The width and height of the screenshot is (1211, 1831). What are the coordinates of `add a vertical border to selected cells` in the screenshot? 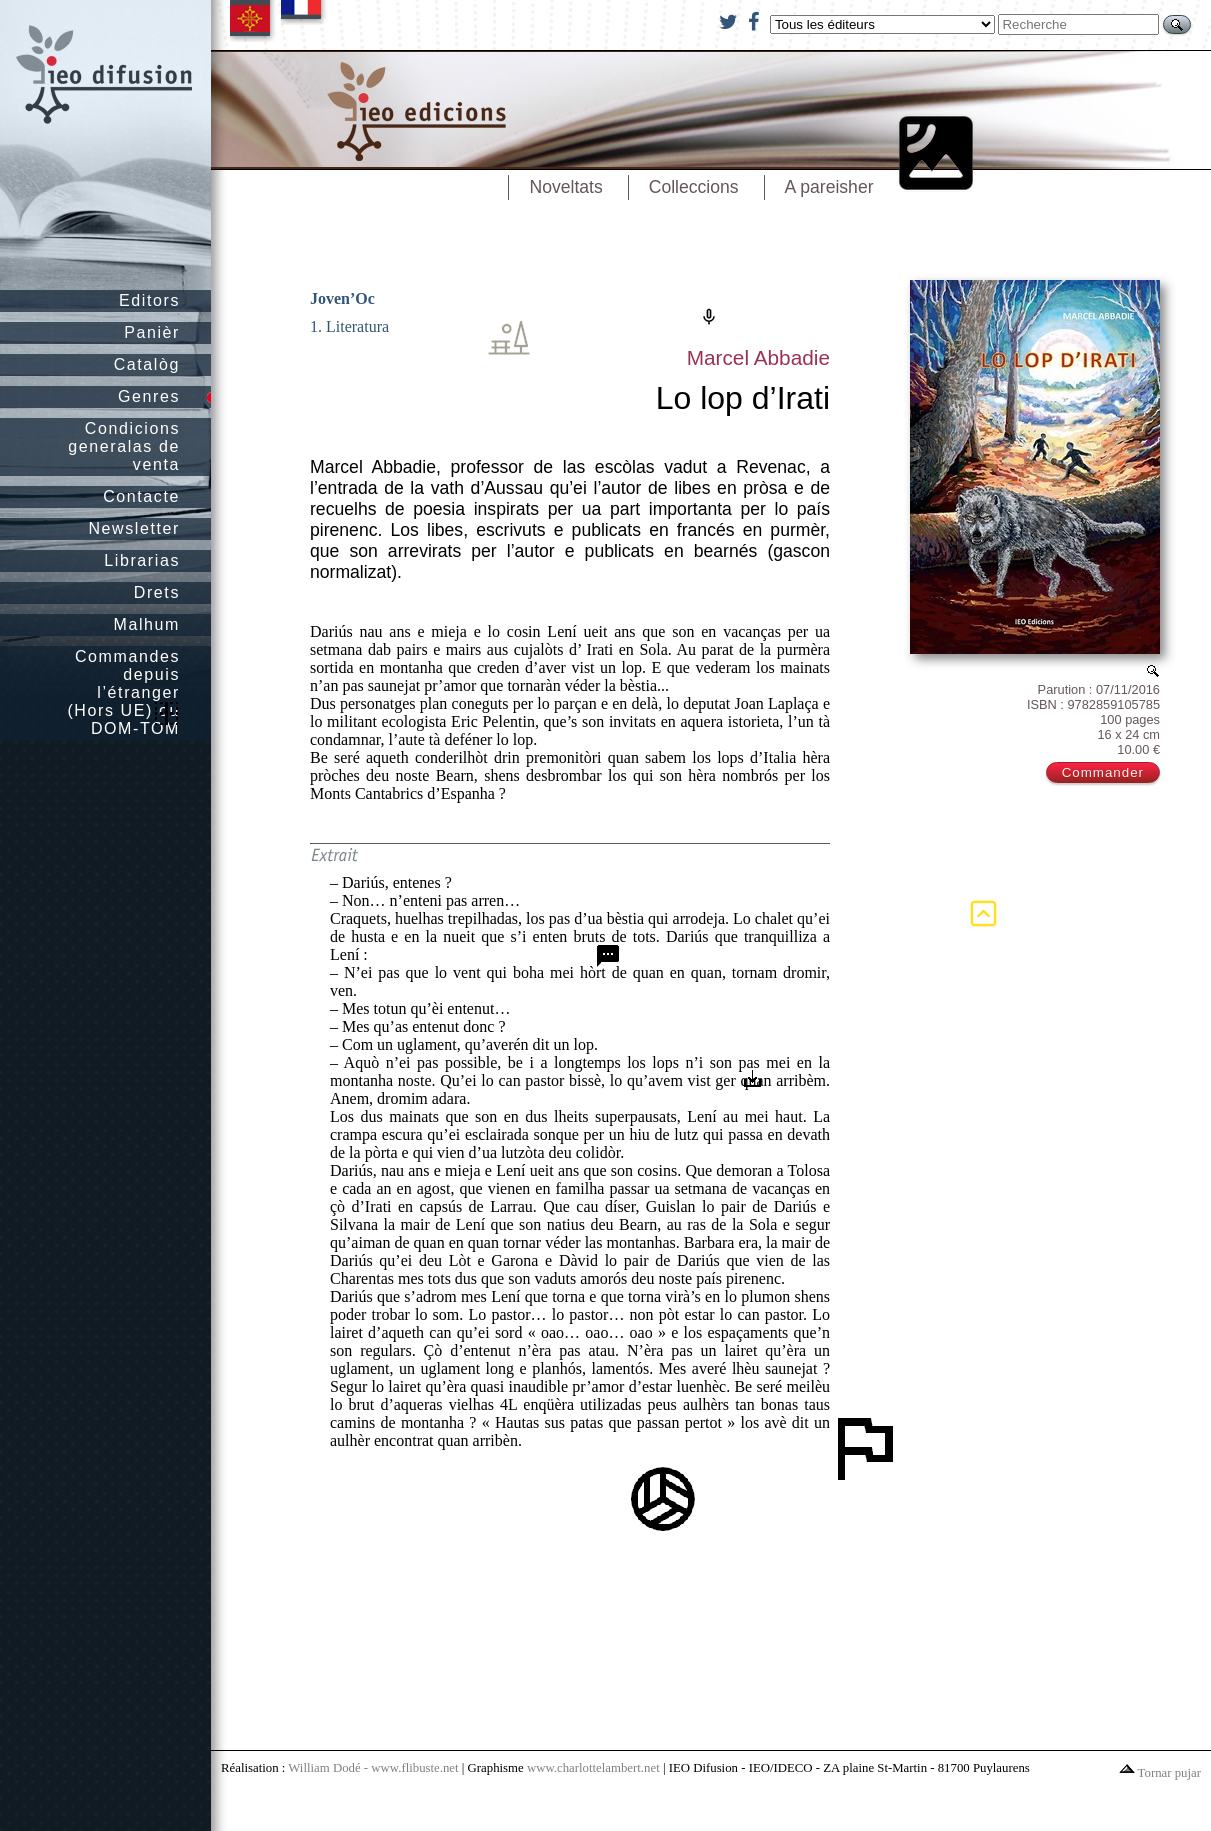 It's located at (166, 713).